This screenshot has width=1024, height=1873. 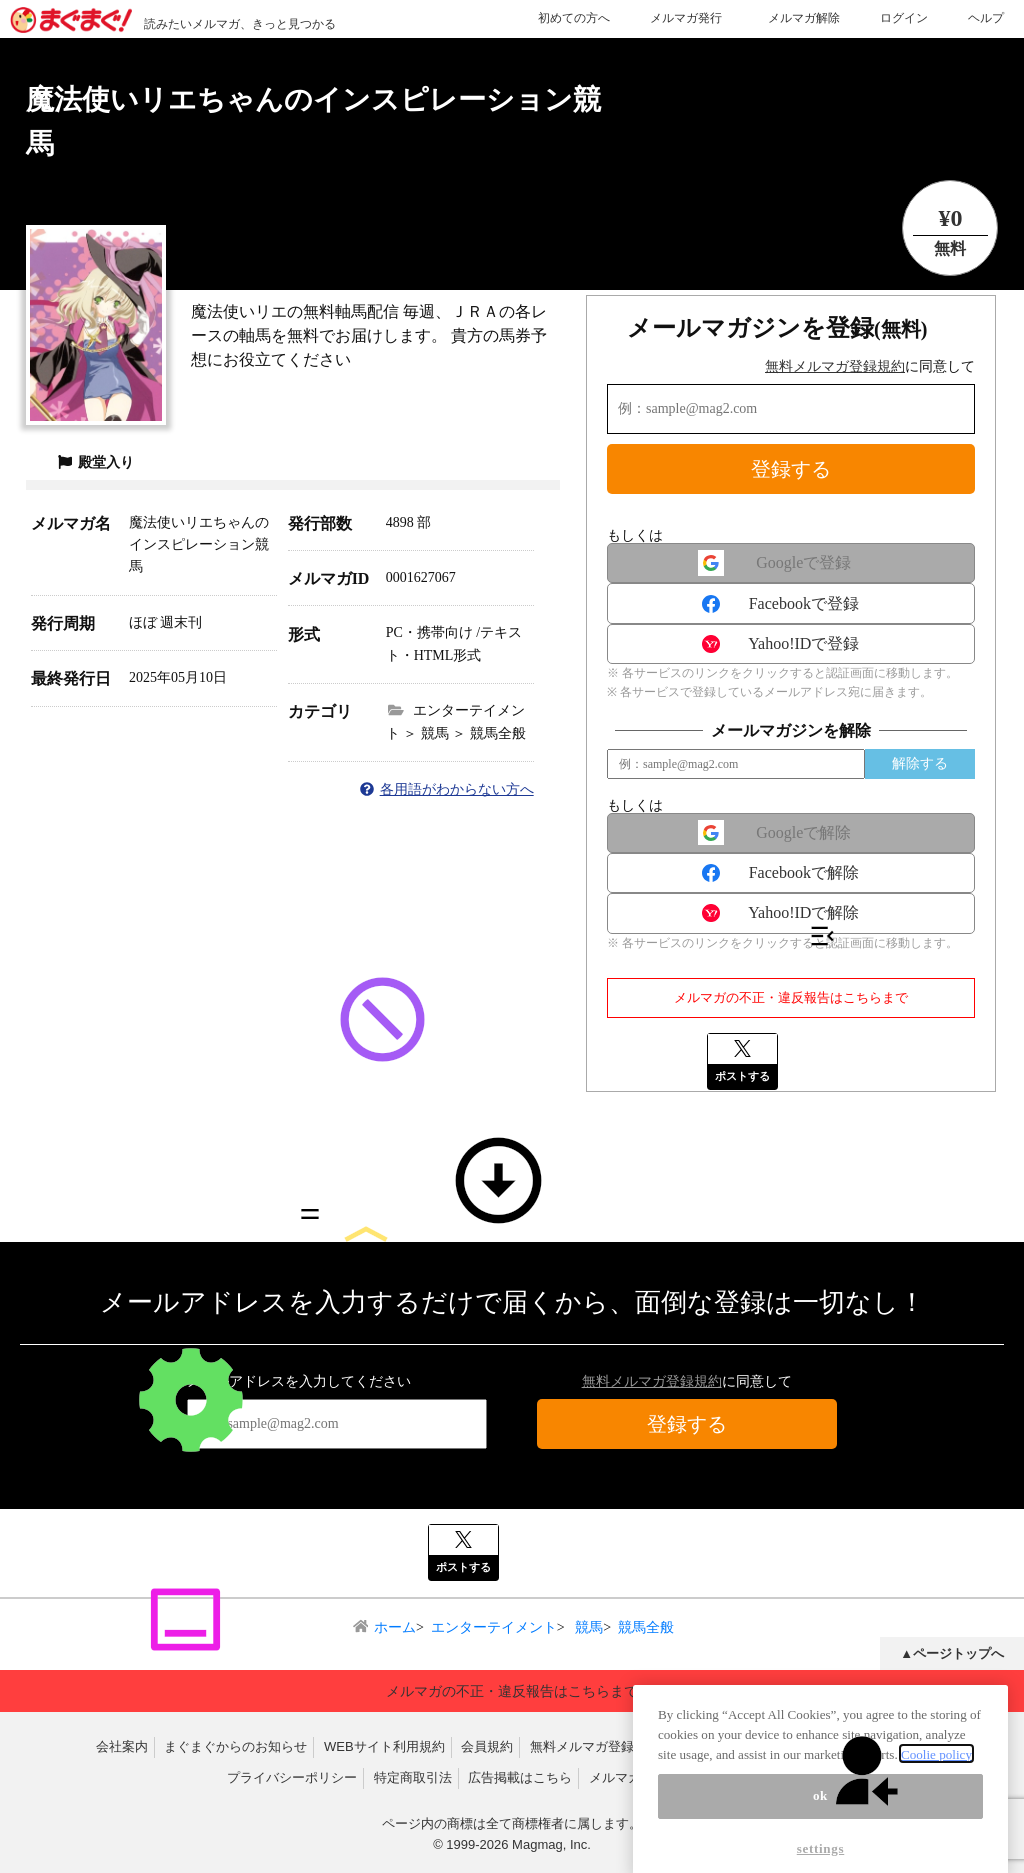 I want to click on collapse sidebar or navigation panel, so click(x=822, y=936).